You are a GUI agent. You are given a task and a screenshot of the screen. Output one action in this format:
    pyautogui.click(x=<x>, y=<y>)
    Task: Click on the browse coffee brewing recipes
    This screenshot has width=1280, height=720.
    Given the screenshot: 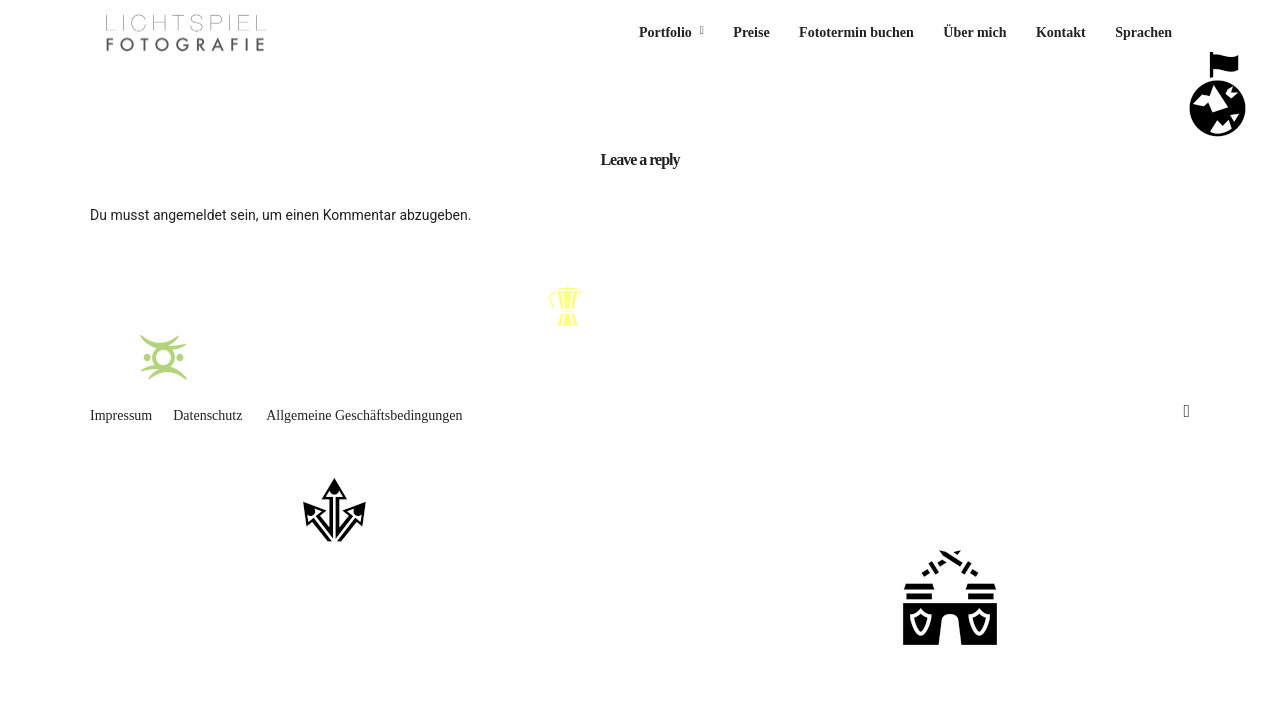 What is the action you would take?
    pyautogui.click(x=567, y=305)
    